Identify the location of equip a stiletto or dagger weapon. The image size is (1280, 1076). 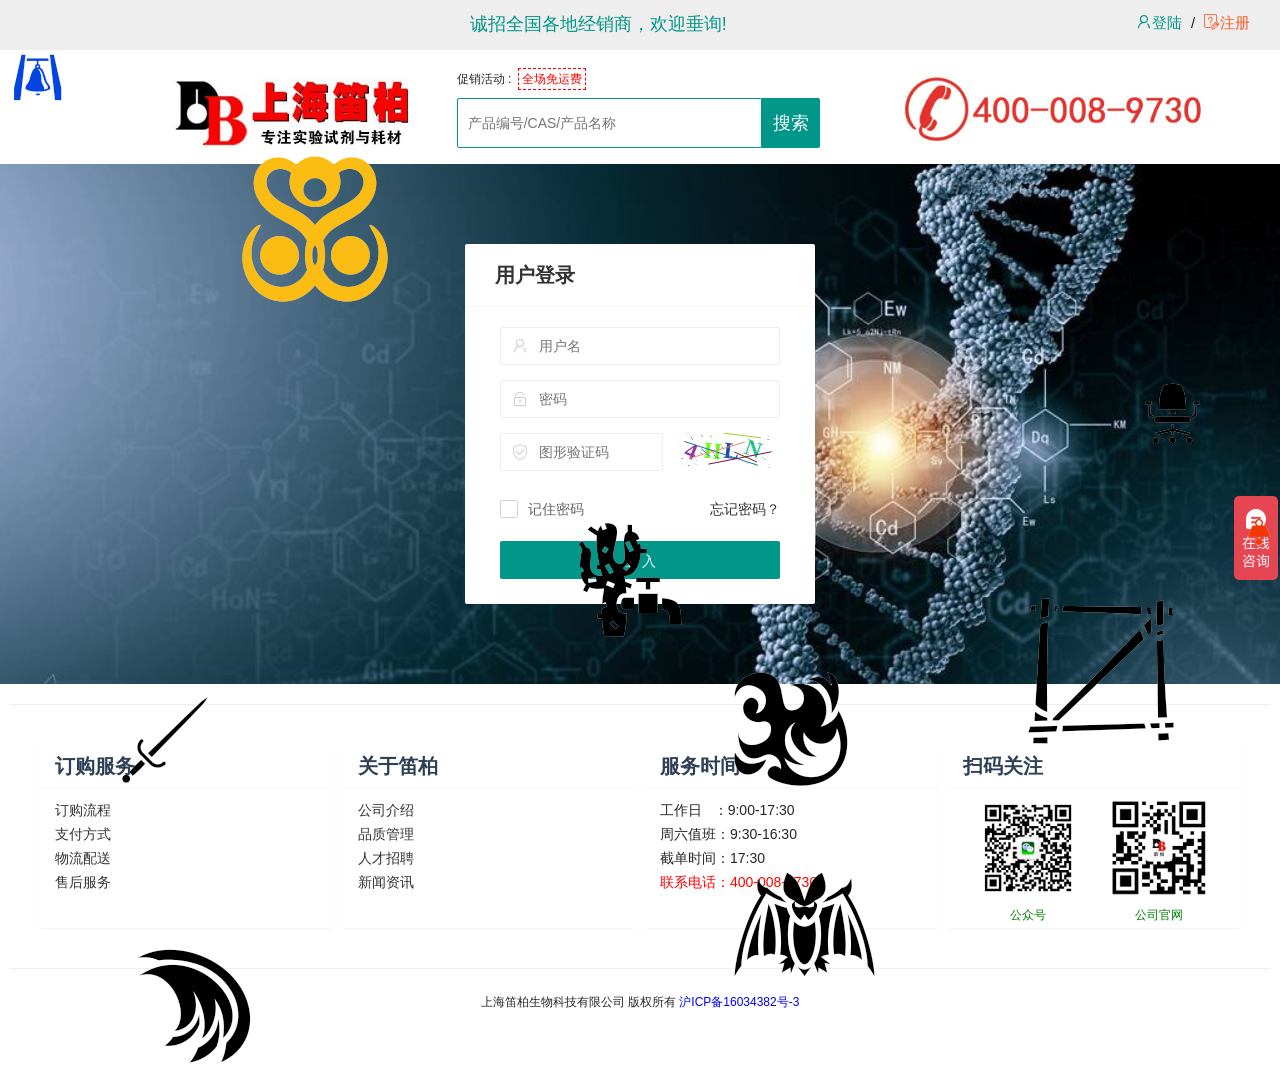
(165, 740).